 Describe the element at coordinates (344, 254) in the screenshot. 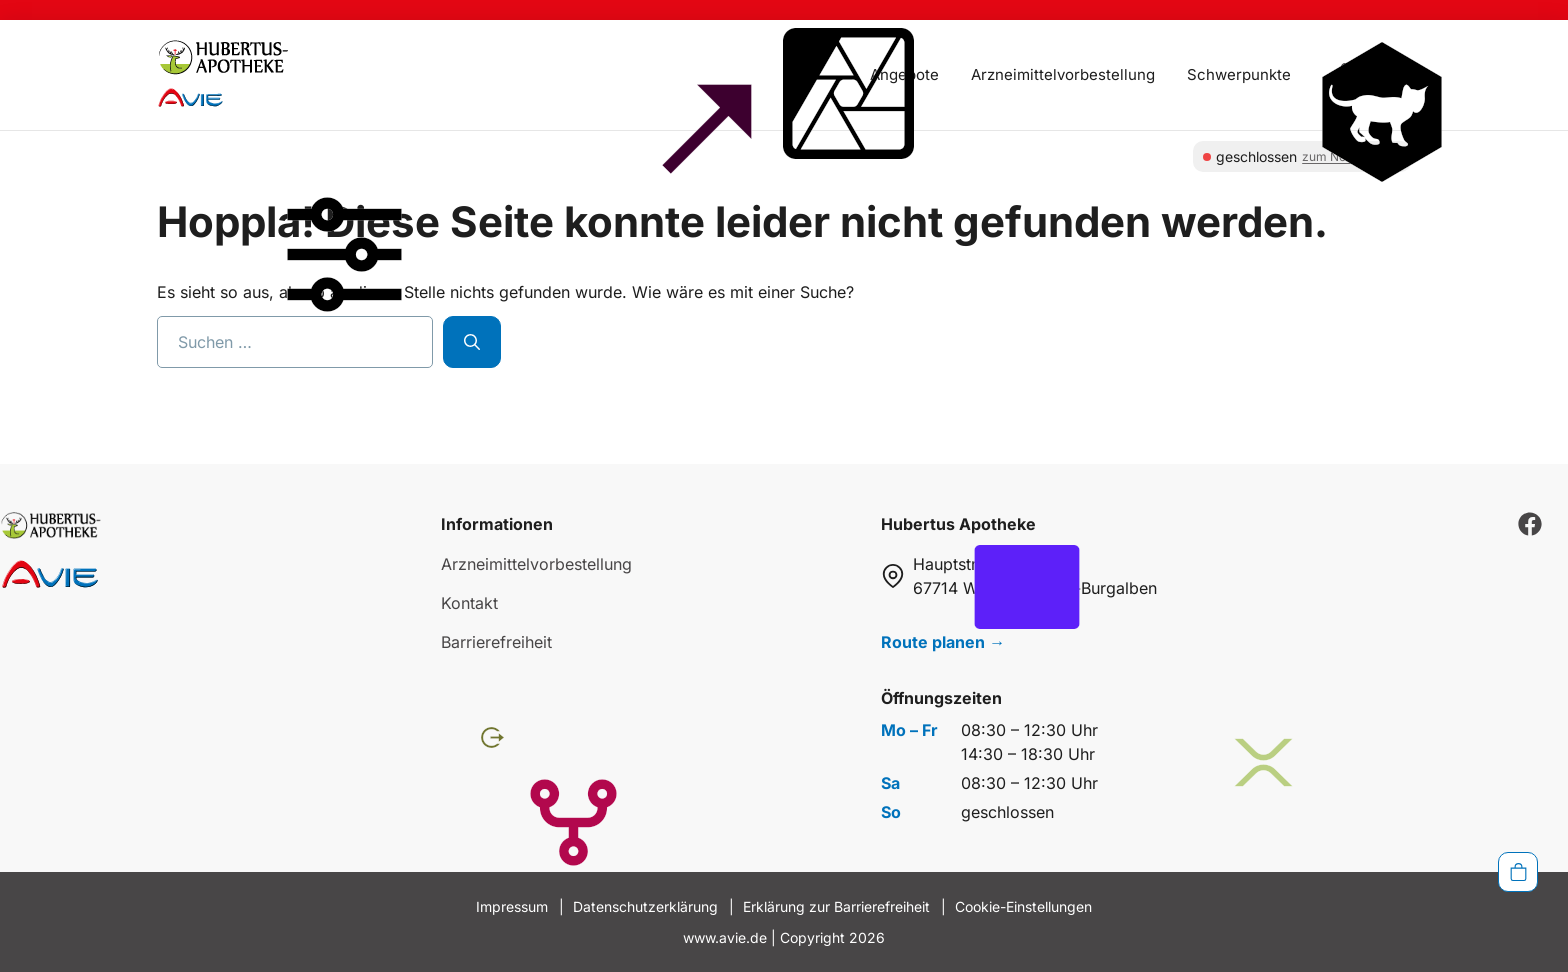

I see `adjust audio or equalizer settings` at that location.